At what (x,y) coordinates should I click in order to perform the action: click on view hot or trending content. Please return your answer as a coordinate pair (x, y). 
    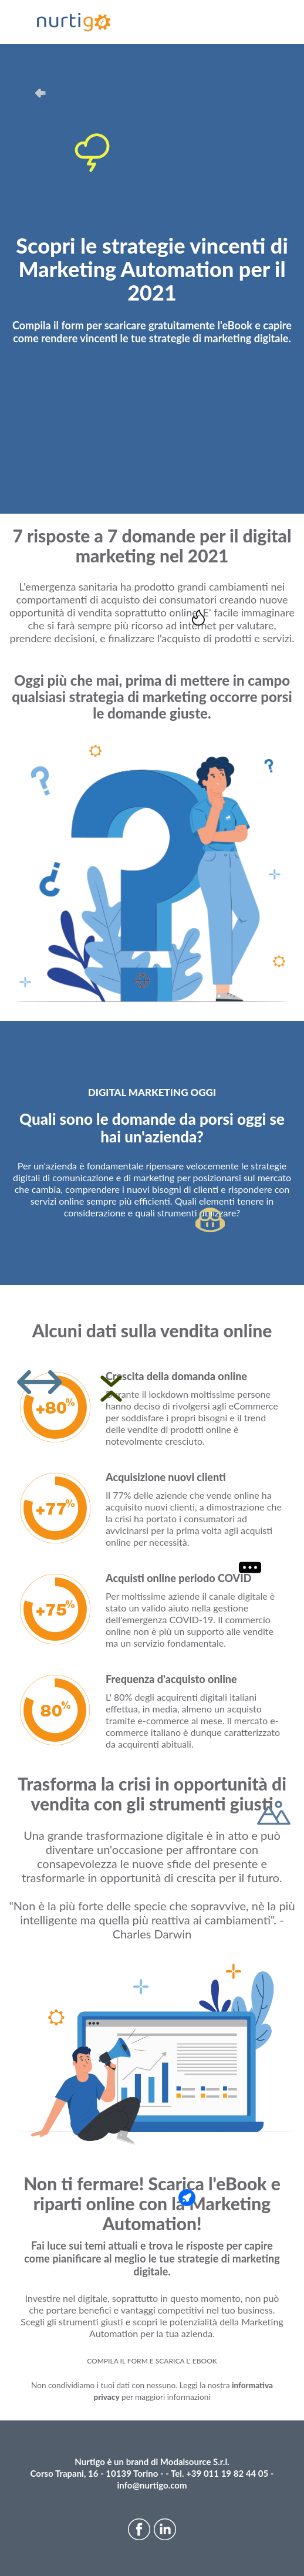
    Looking at the image, I should click on (198, 618).